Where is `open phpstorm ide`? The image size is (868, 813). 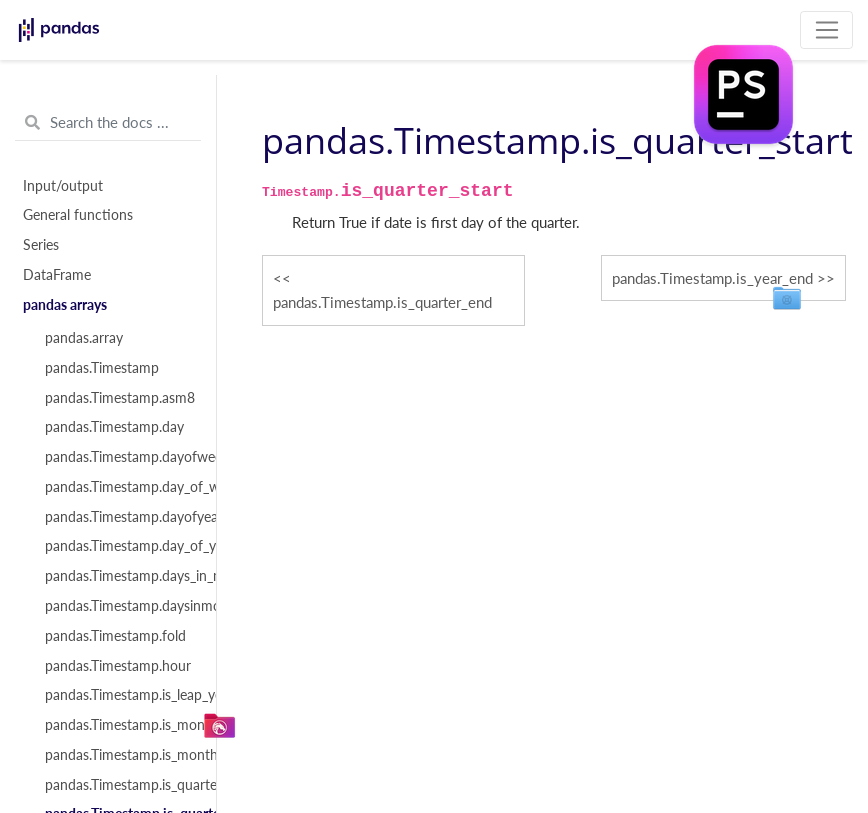
open phpstorm ide is located at coordinates (743, 94).